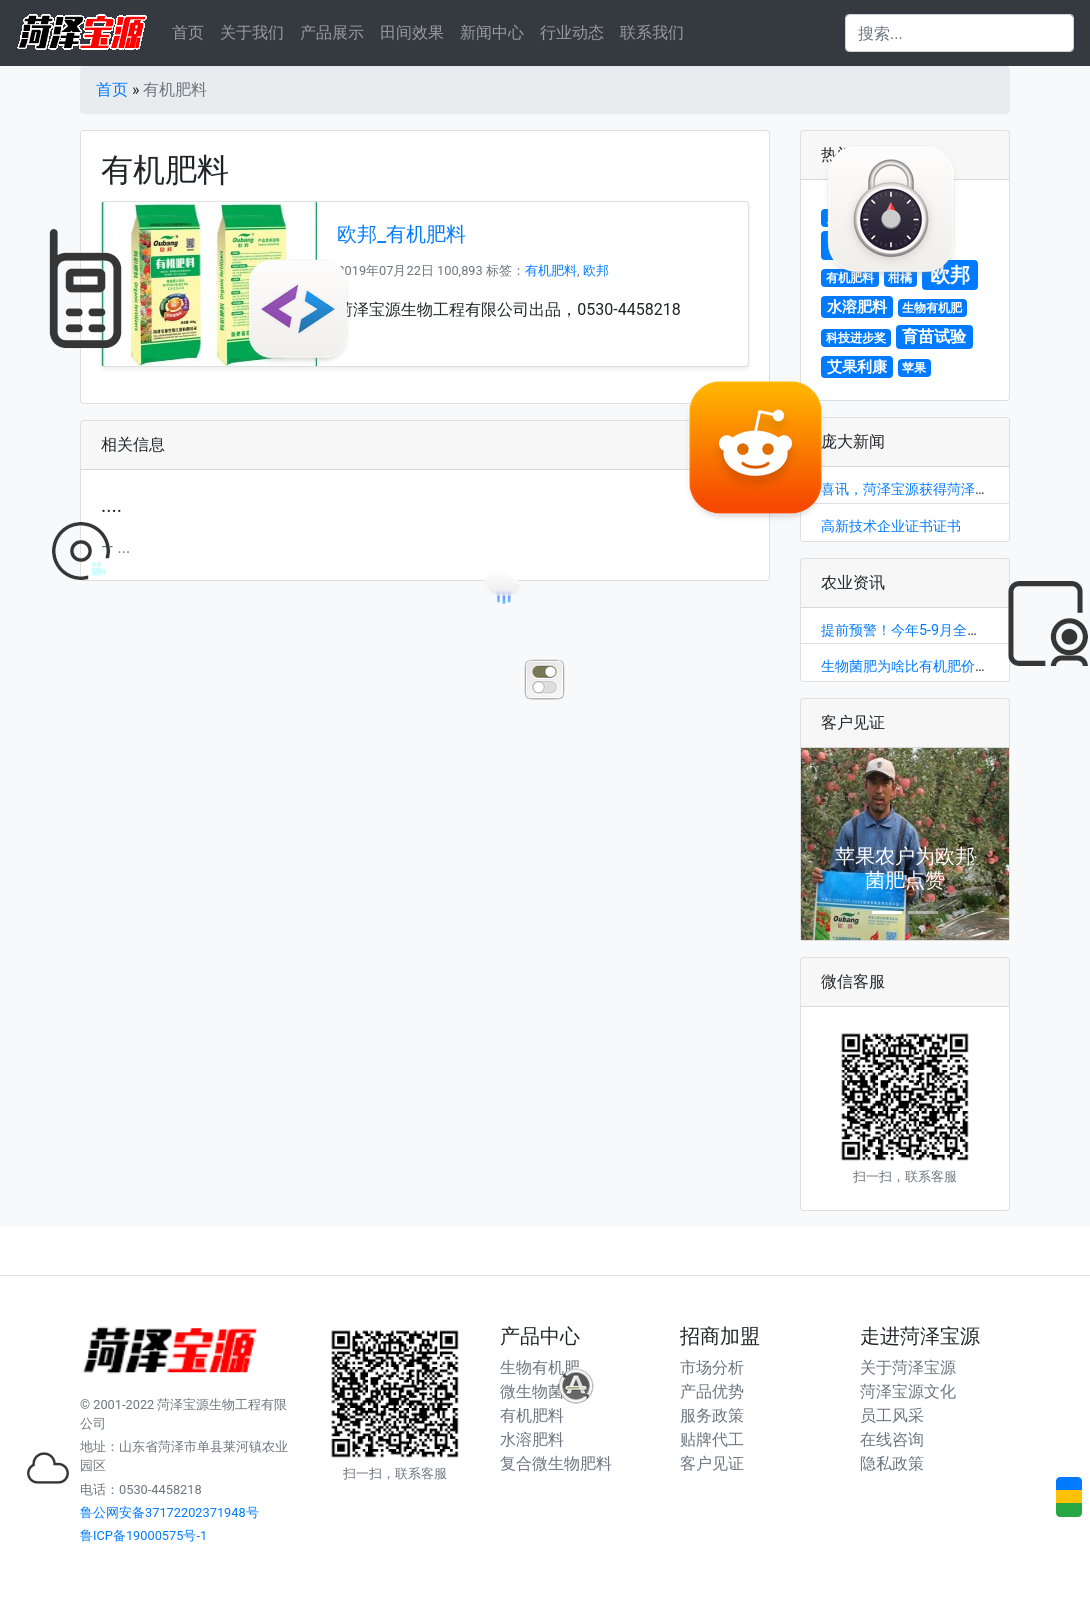  I want to click on call using a landline or desk phone, so click(89, 292).